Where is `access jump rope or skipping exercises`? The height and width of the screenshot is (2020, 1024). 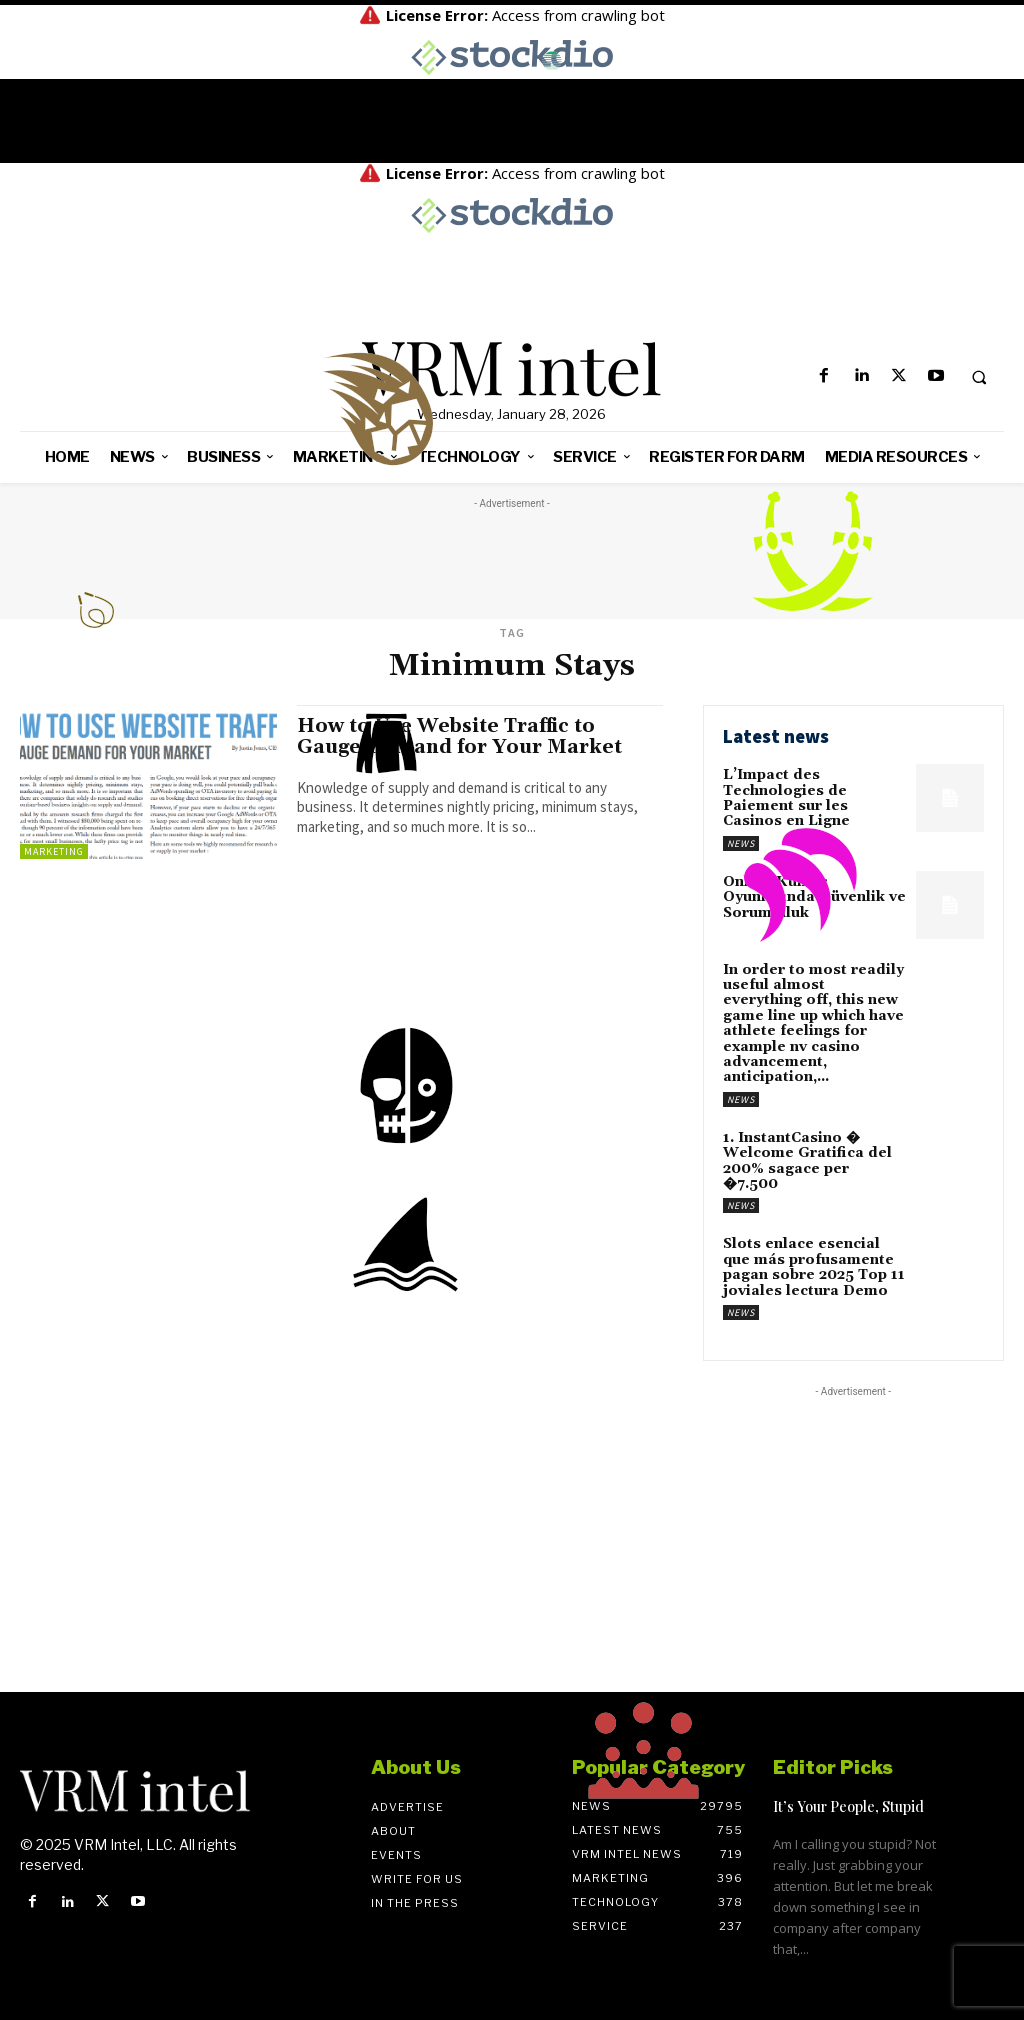
access jump rope or skipping exercises is located at coordinates (96, 610).